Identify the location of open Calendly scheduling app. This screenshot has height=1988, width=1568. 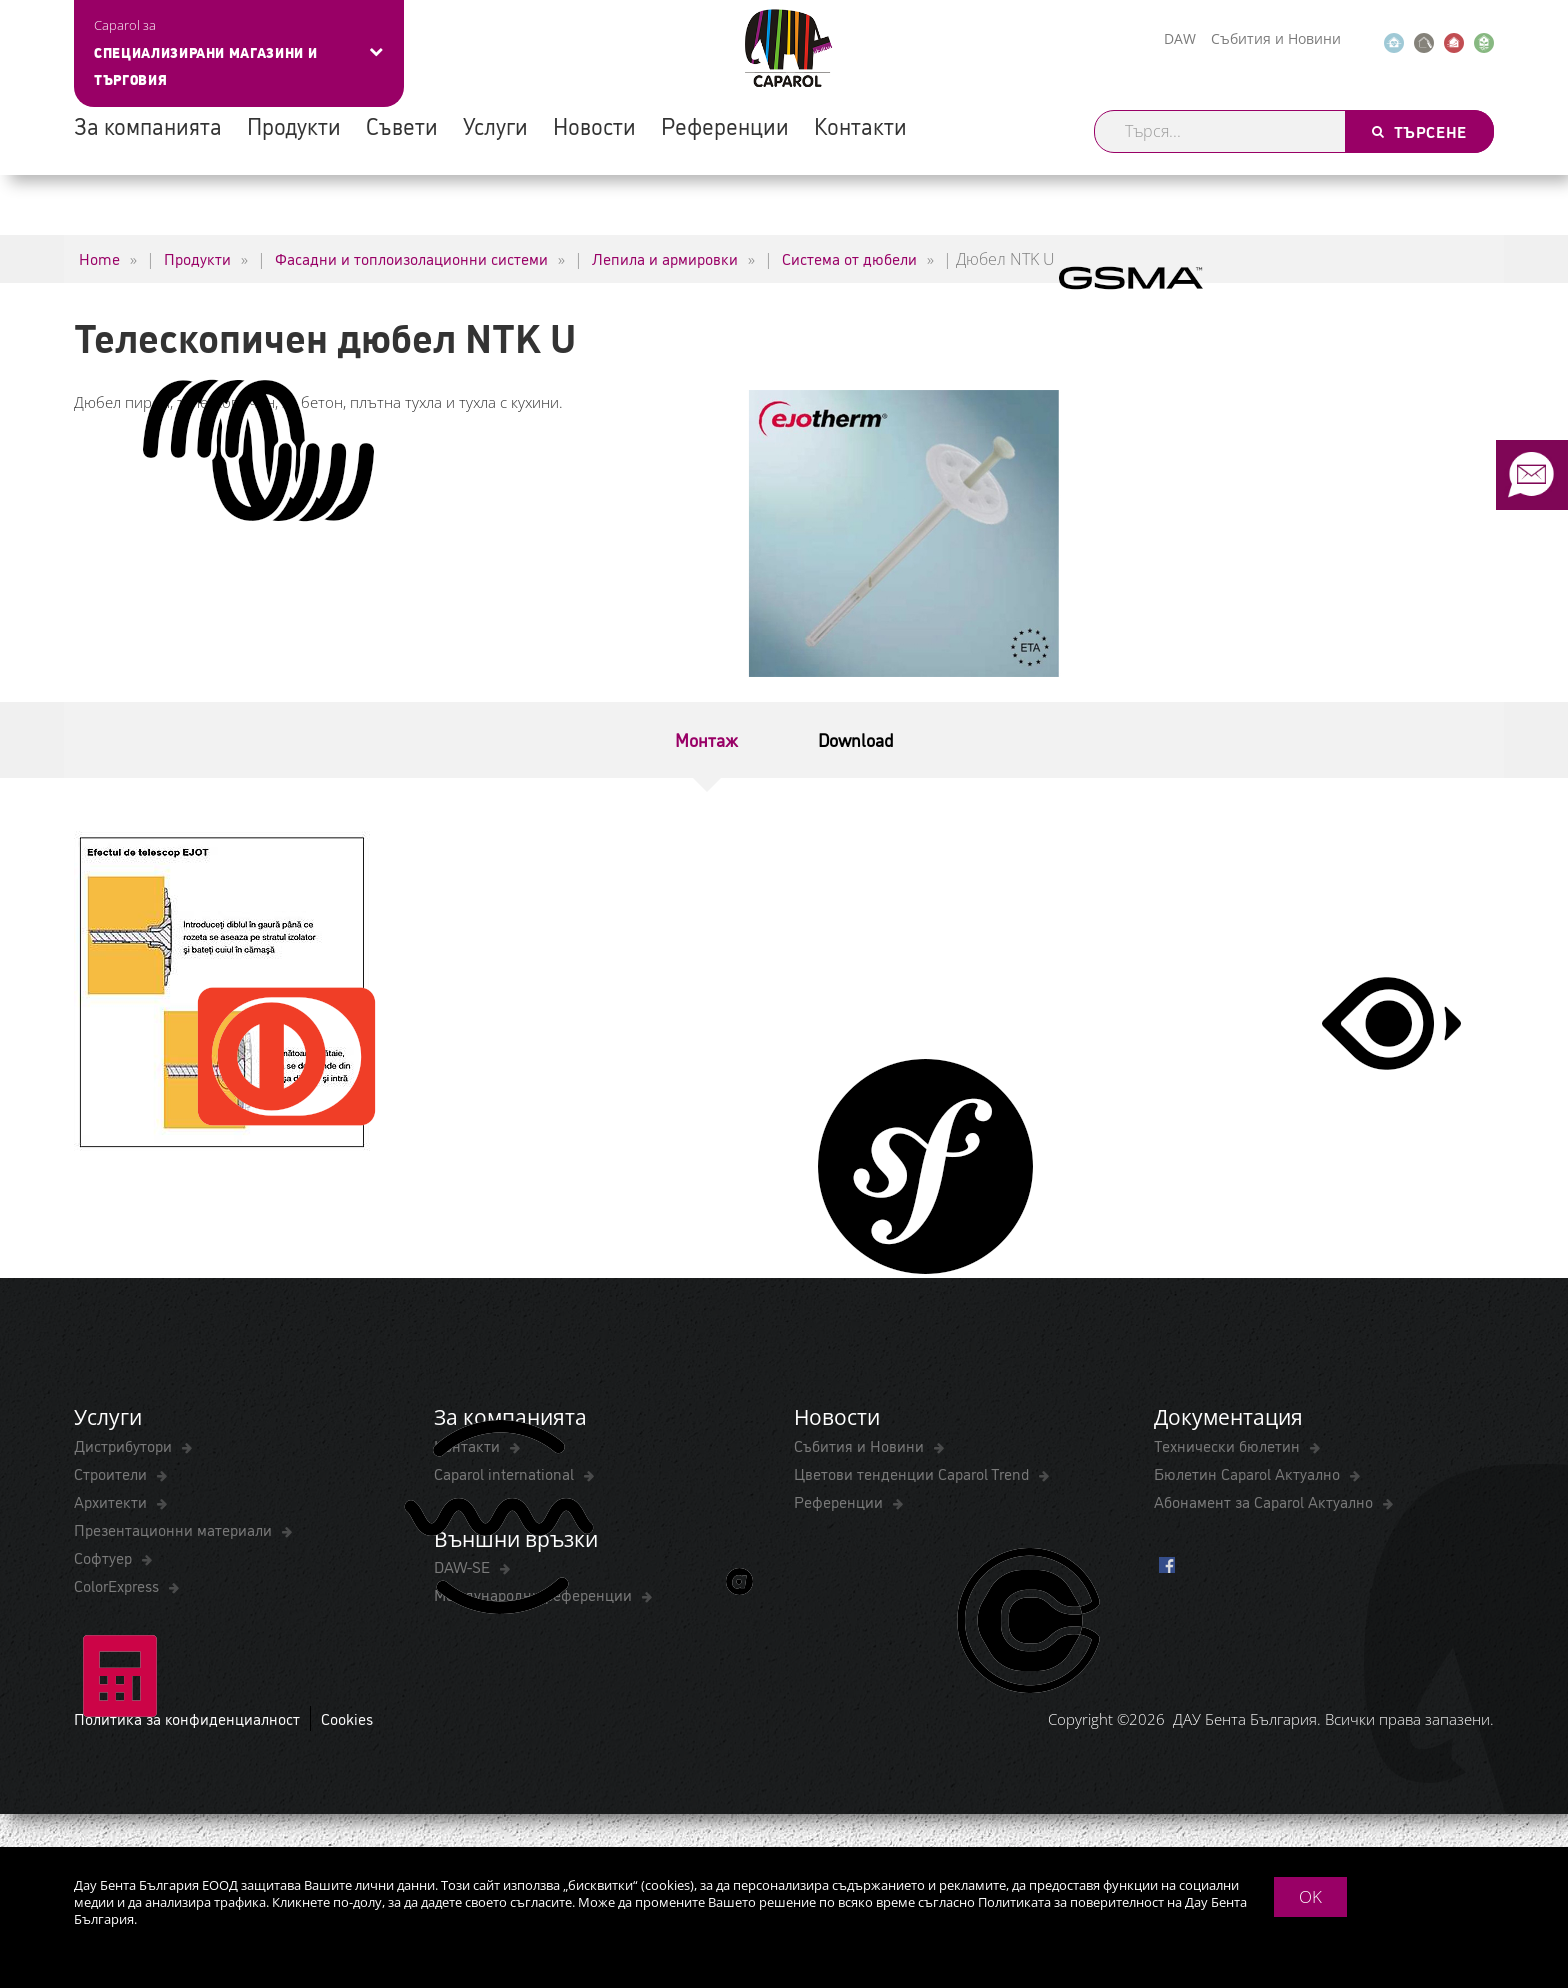
(1028, 1620).